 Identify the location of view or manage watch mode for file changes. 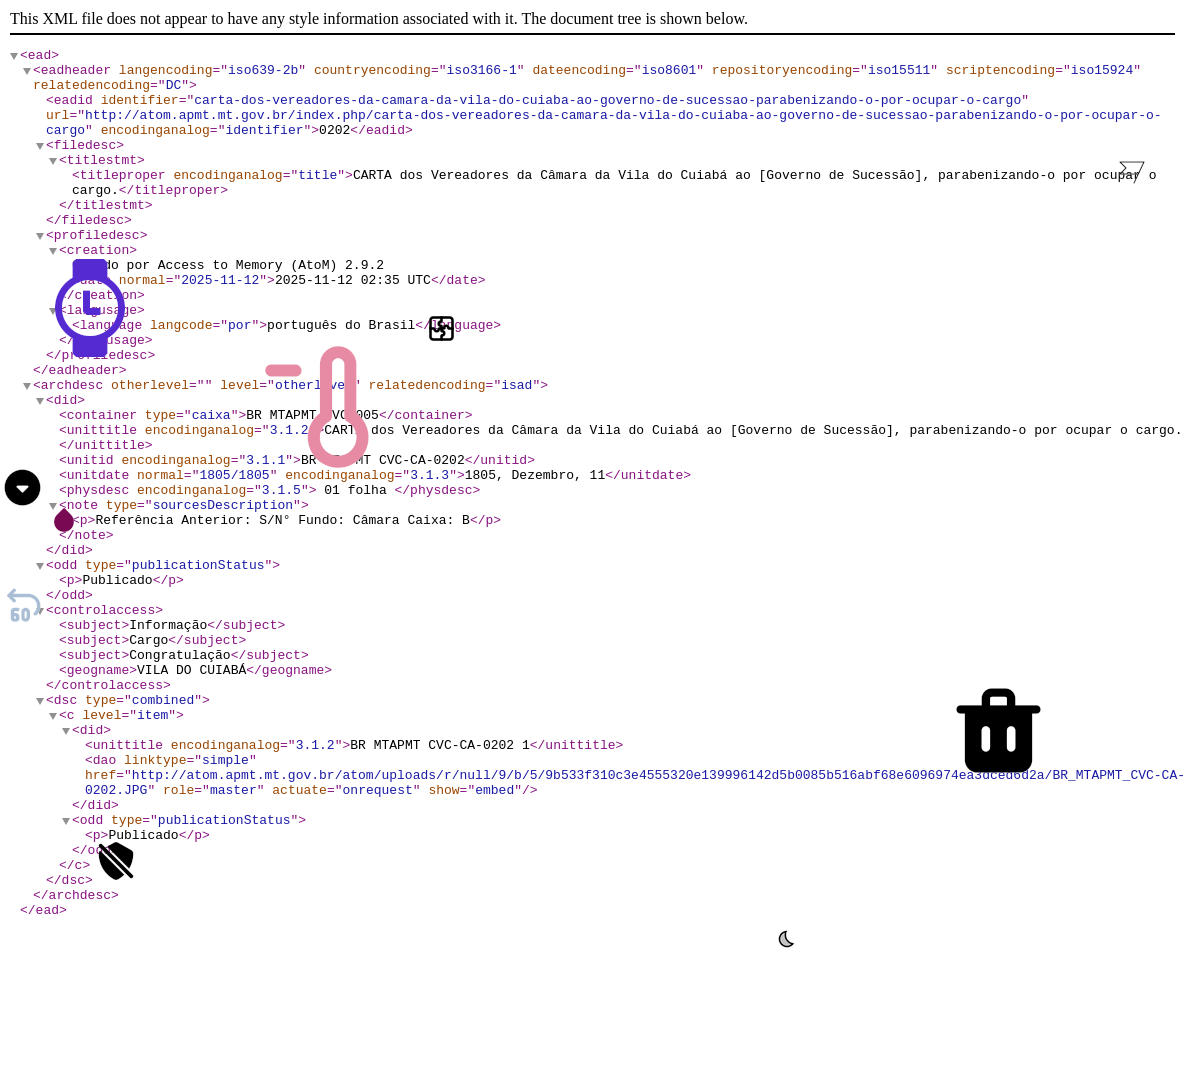
(90, 308).